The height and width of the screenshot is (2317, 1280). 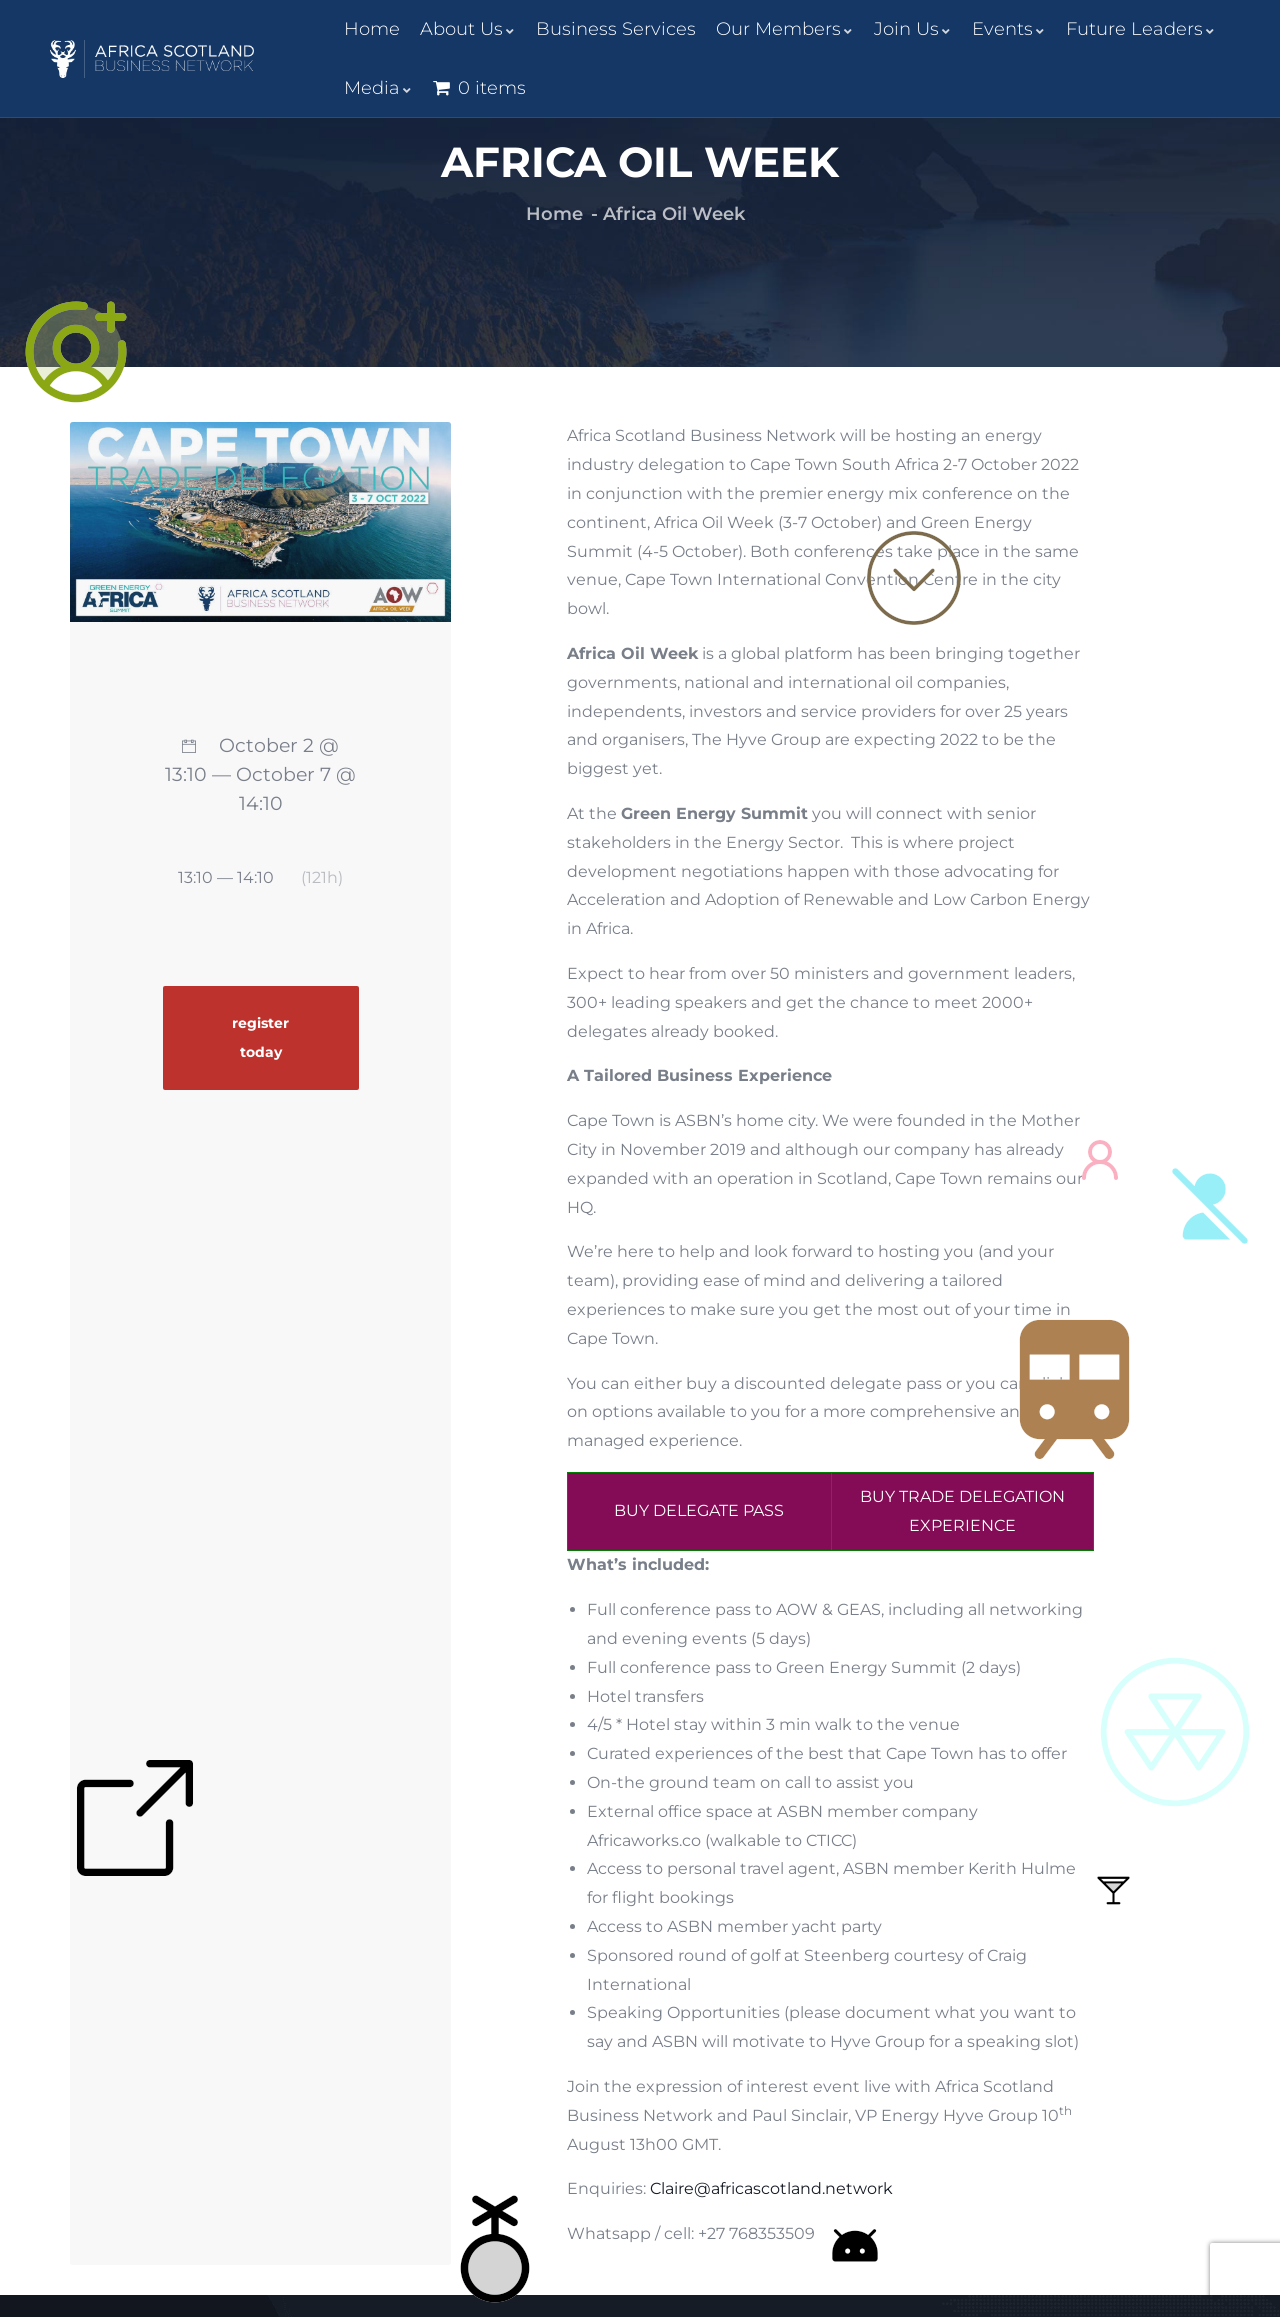 I want to click on android operating system indicator, so click(x=855, y=2247).